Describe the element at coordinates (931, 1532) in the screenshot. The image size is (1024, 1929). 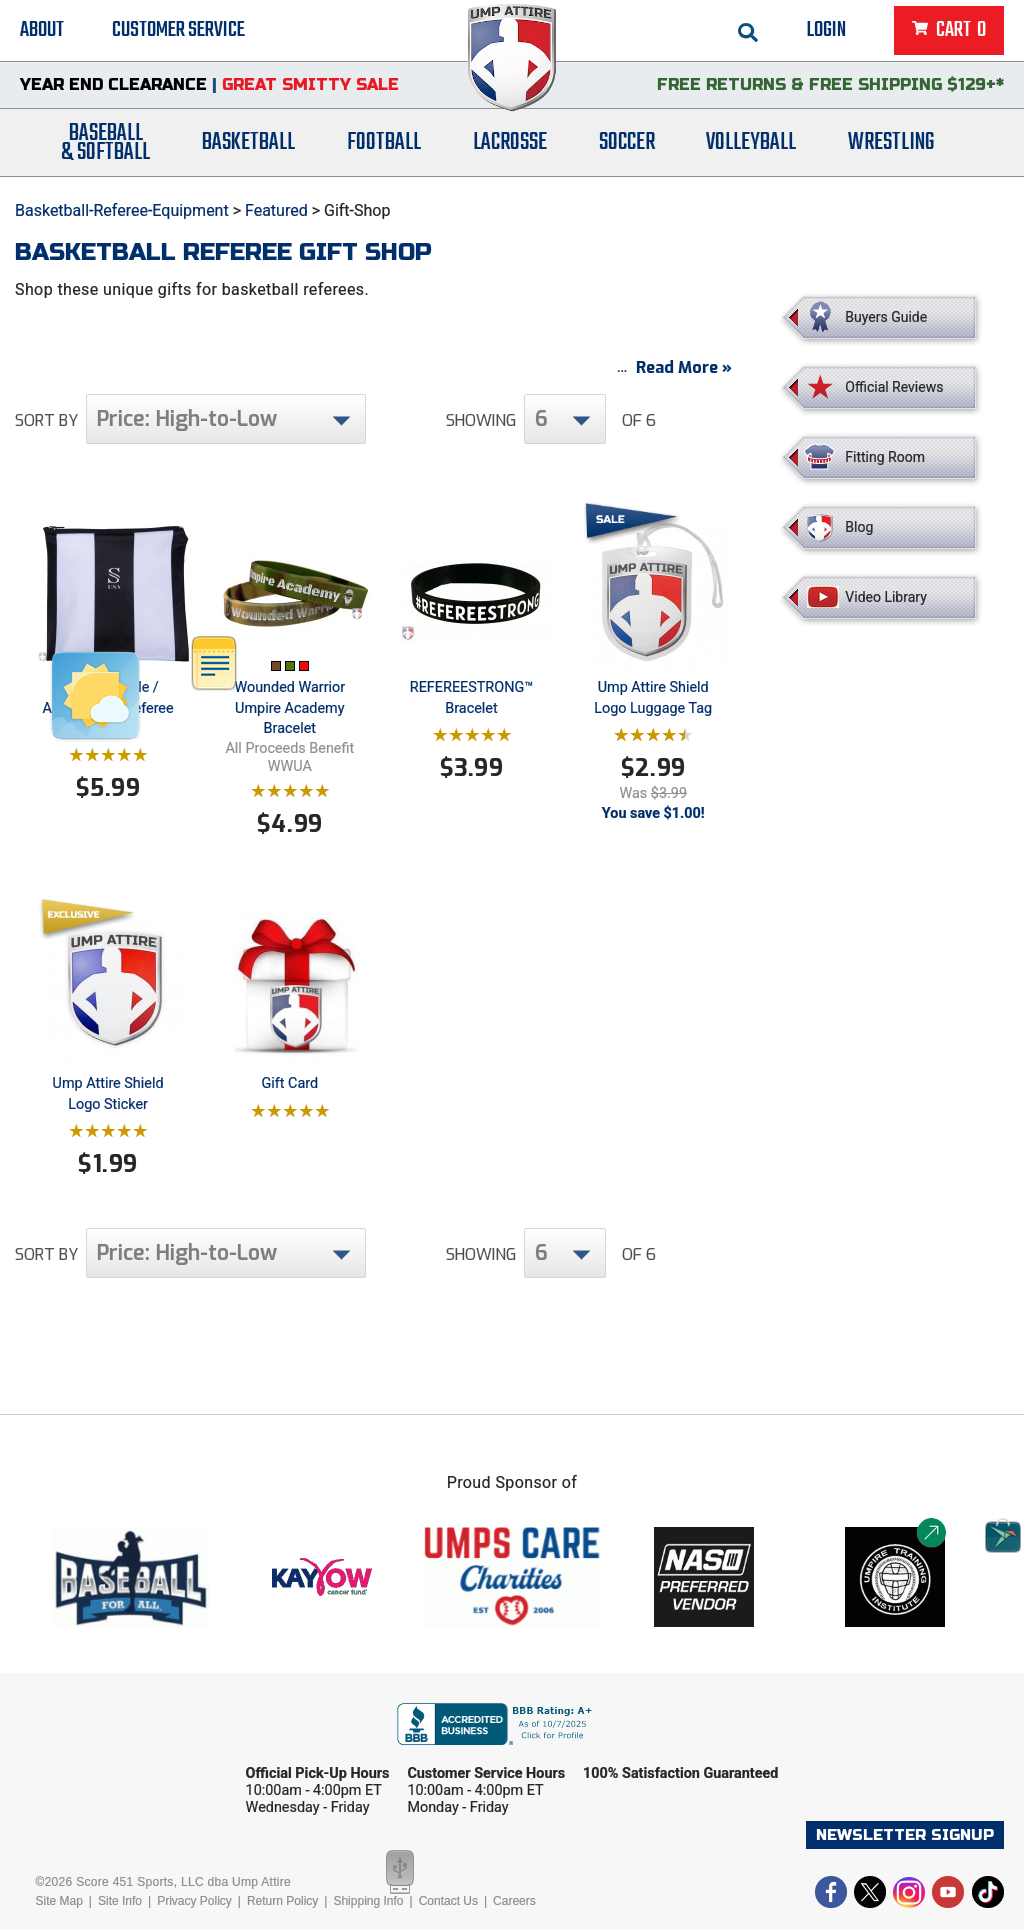
I see `indicates a symbolic link or shortcut to another file` at that location.